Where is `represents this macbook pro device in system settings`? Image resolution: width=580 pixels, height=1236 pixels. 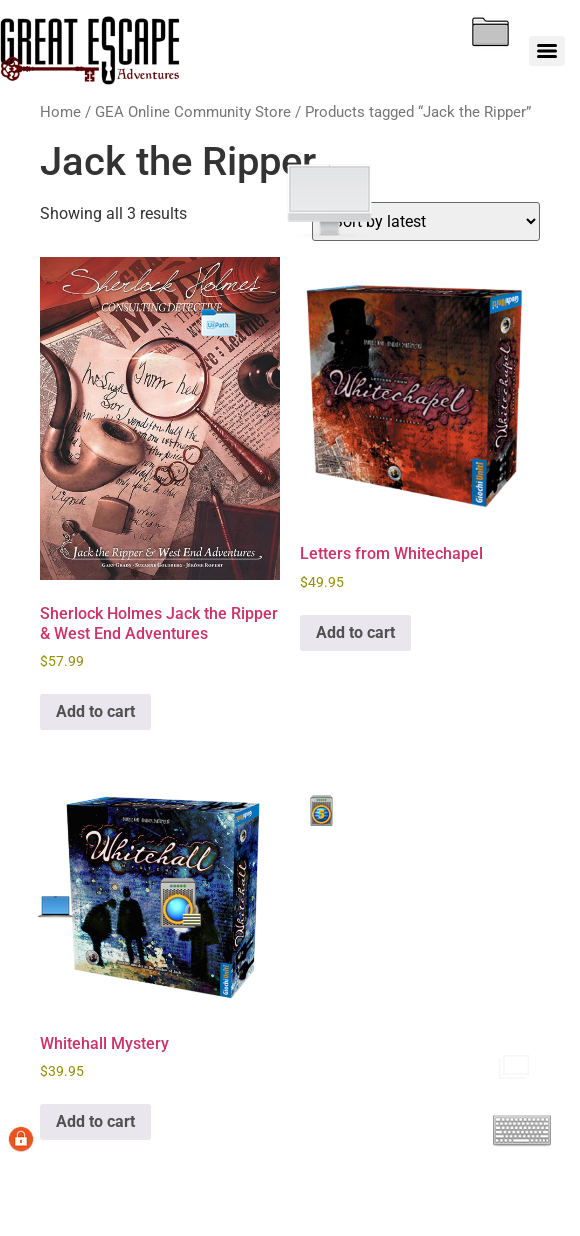
represents this macbook pro device in system settings is located at coordinates (55, 905).